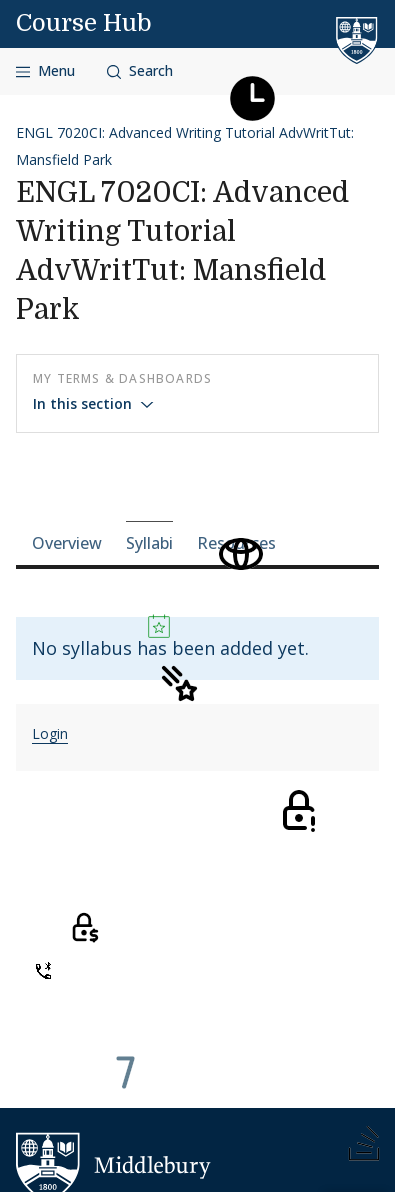  Describe the element at coordinates (252, 98) in the screenshot. I see `view time or clock settings` at that location.